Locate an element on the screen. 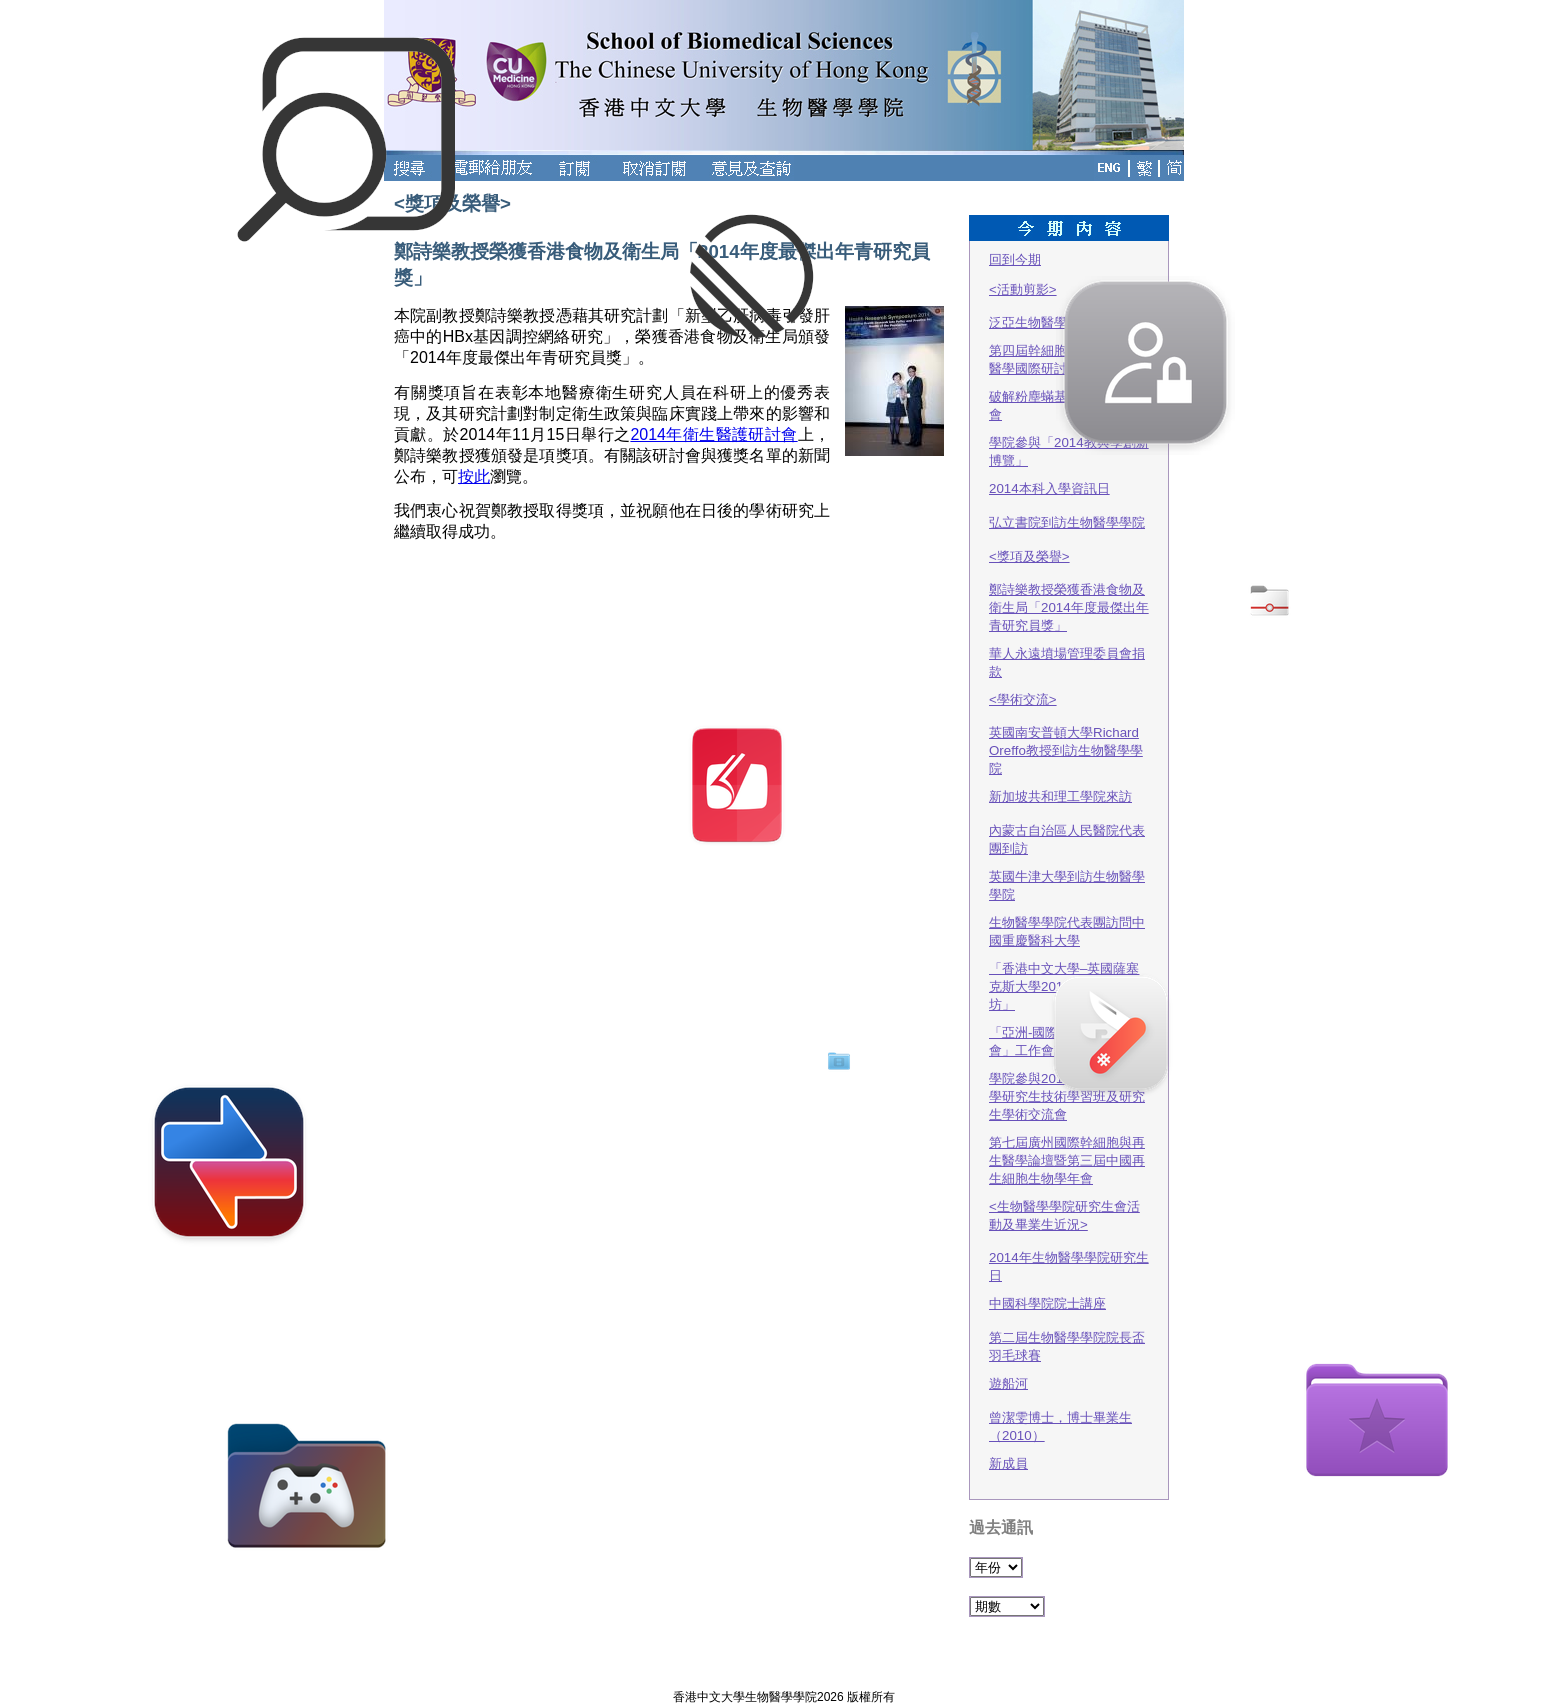 Image resolution: width=1568 pixels, height=1706 pixels. open your bookmarked or favorite files folder is located at coordinates (1377, 1420).